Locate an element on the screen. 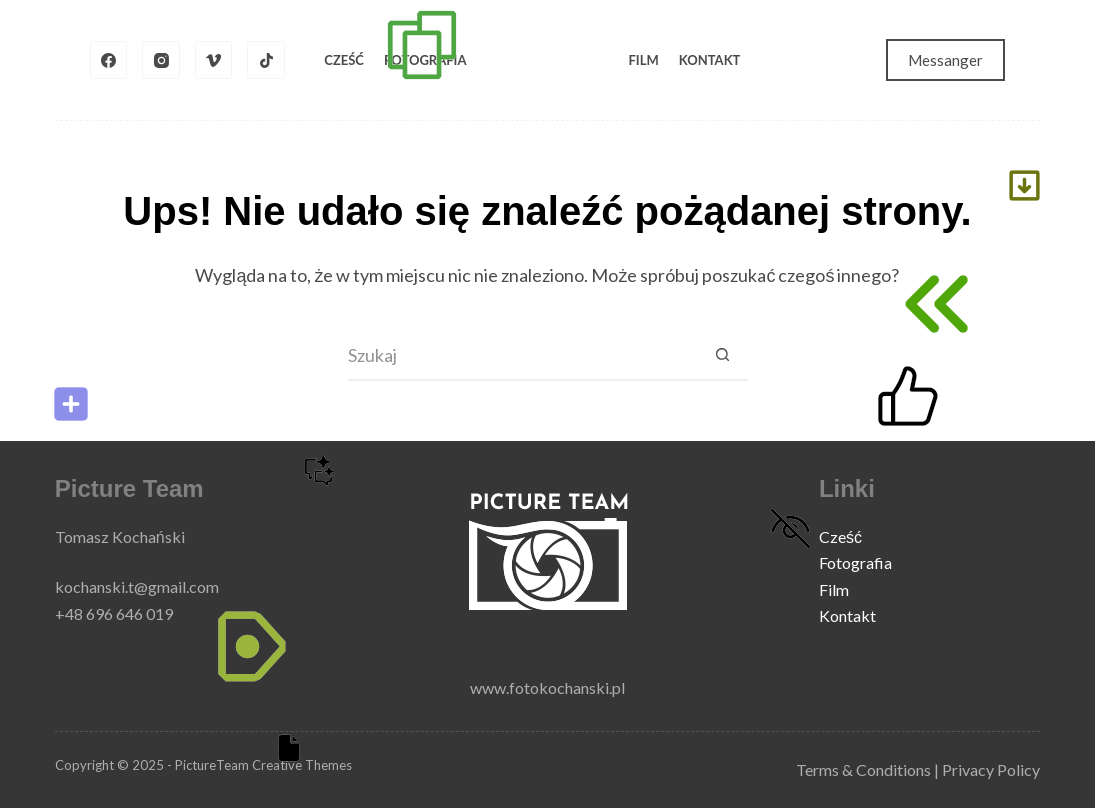  like or approve content is located at coordinates (908, 396).